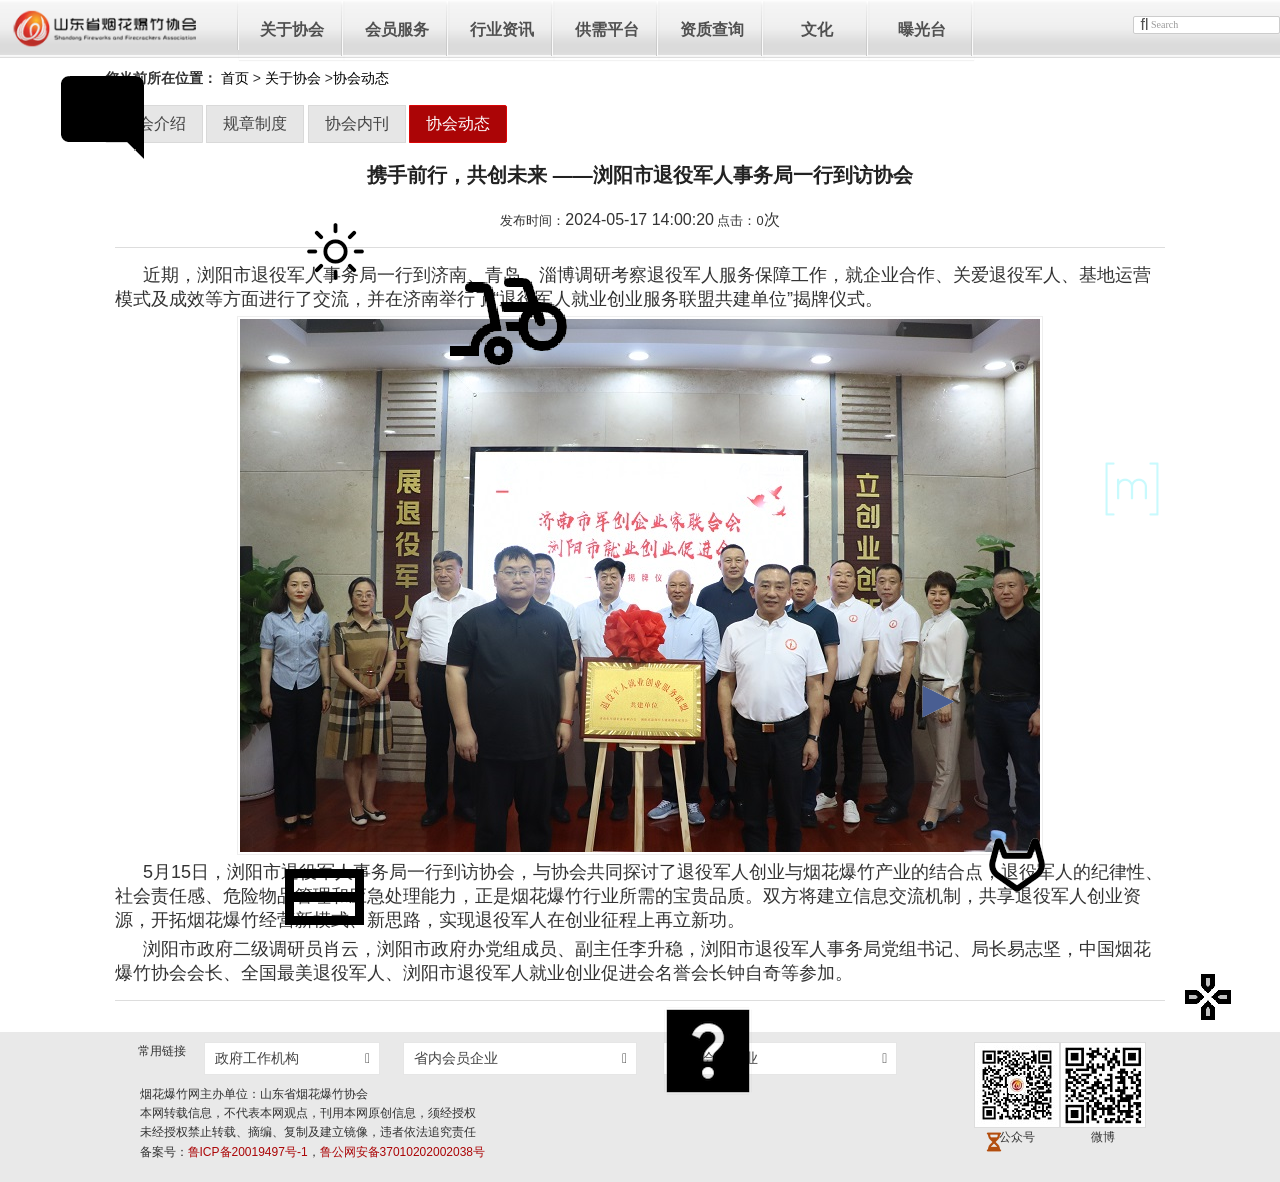 This screenshot has width=1280, height=1182. What do you see at coordinates (1017, 864) in the screenshot?
I see `open gitlab repository` at bounding box center [1017, 864].